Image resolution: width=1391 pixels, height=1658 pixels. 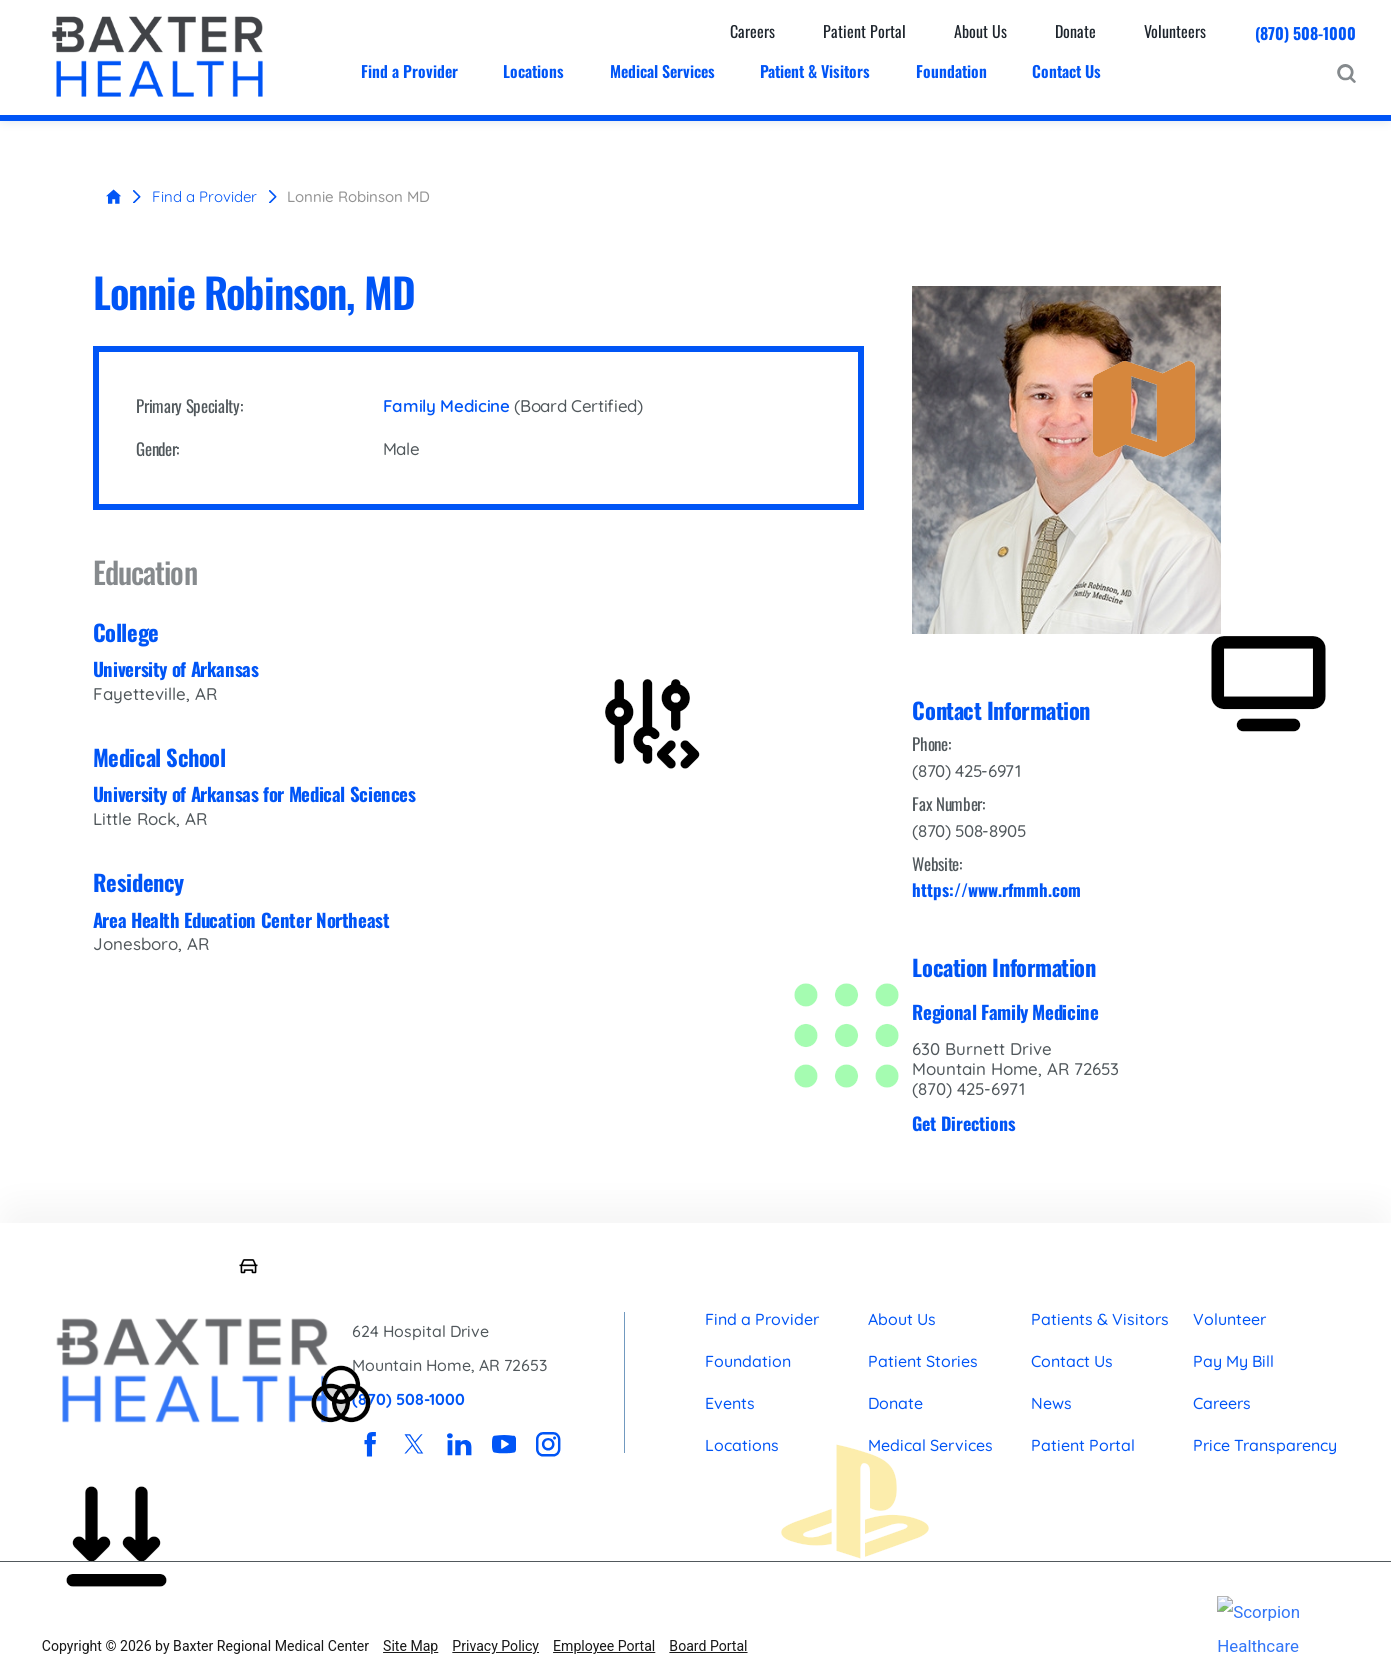 I want to click on indicates overlapping or shared elements in a venn diagram, so click(x=341, y=1395).